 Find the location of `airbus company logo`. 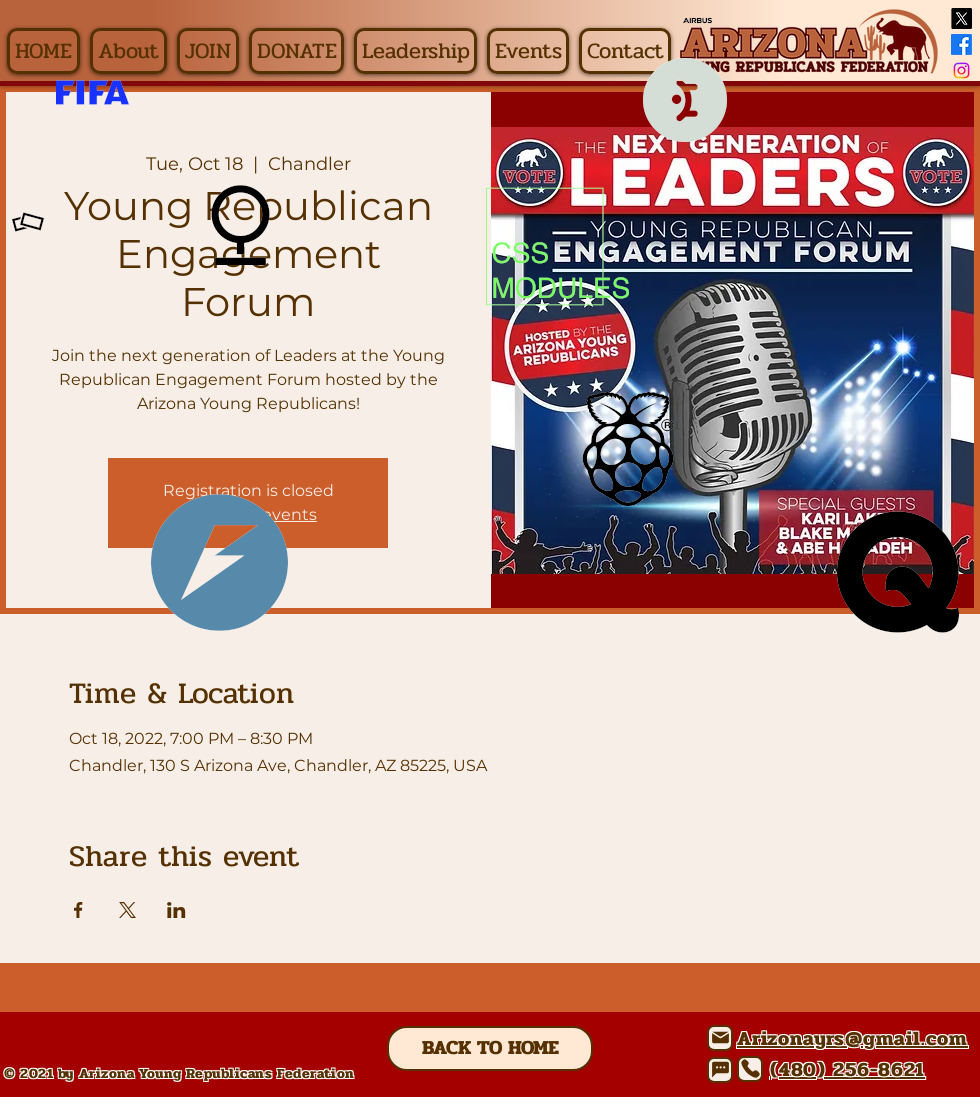

airbus company logo is located at coordinates (697, 20).